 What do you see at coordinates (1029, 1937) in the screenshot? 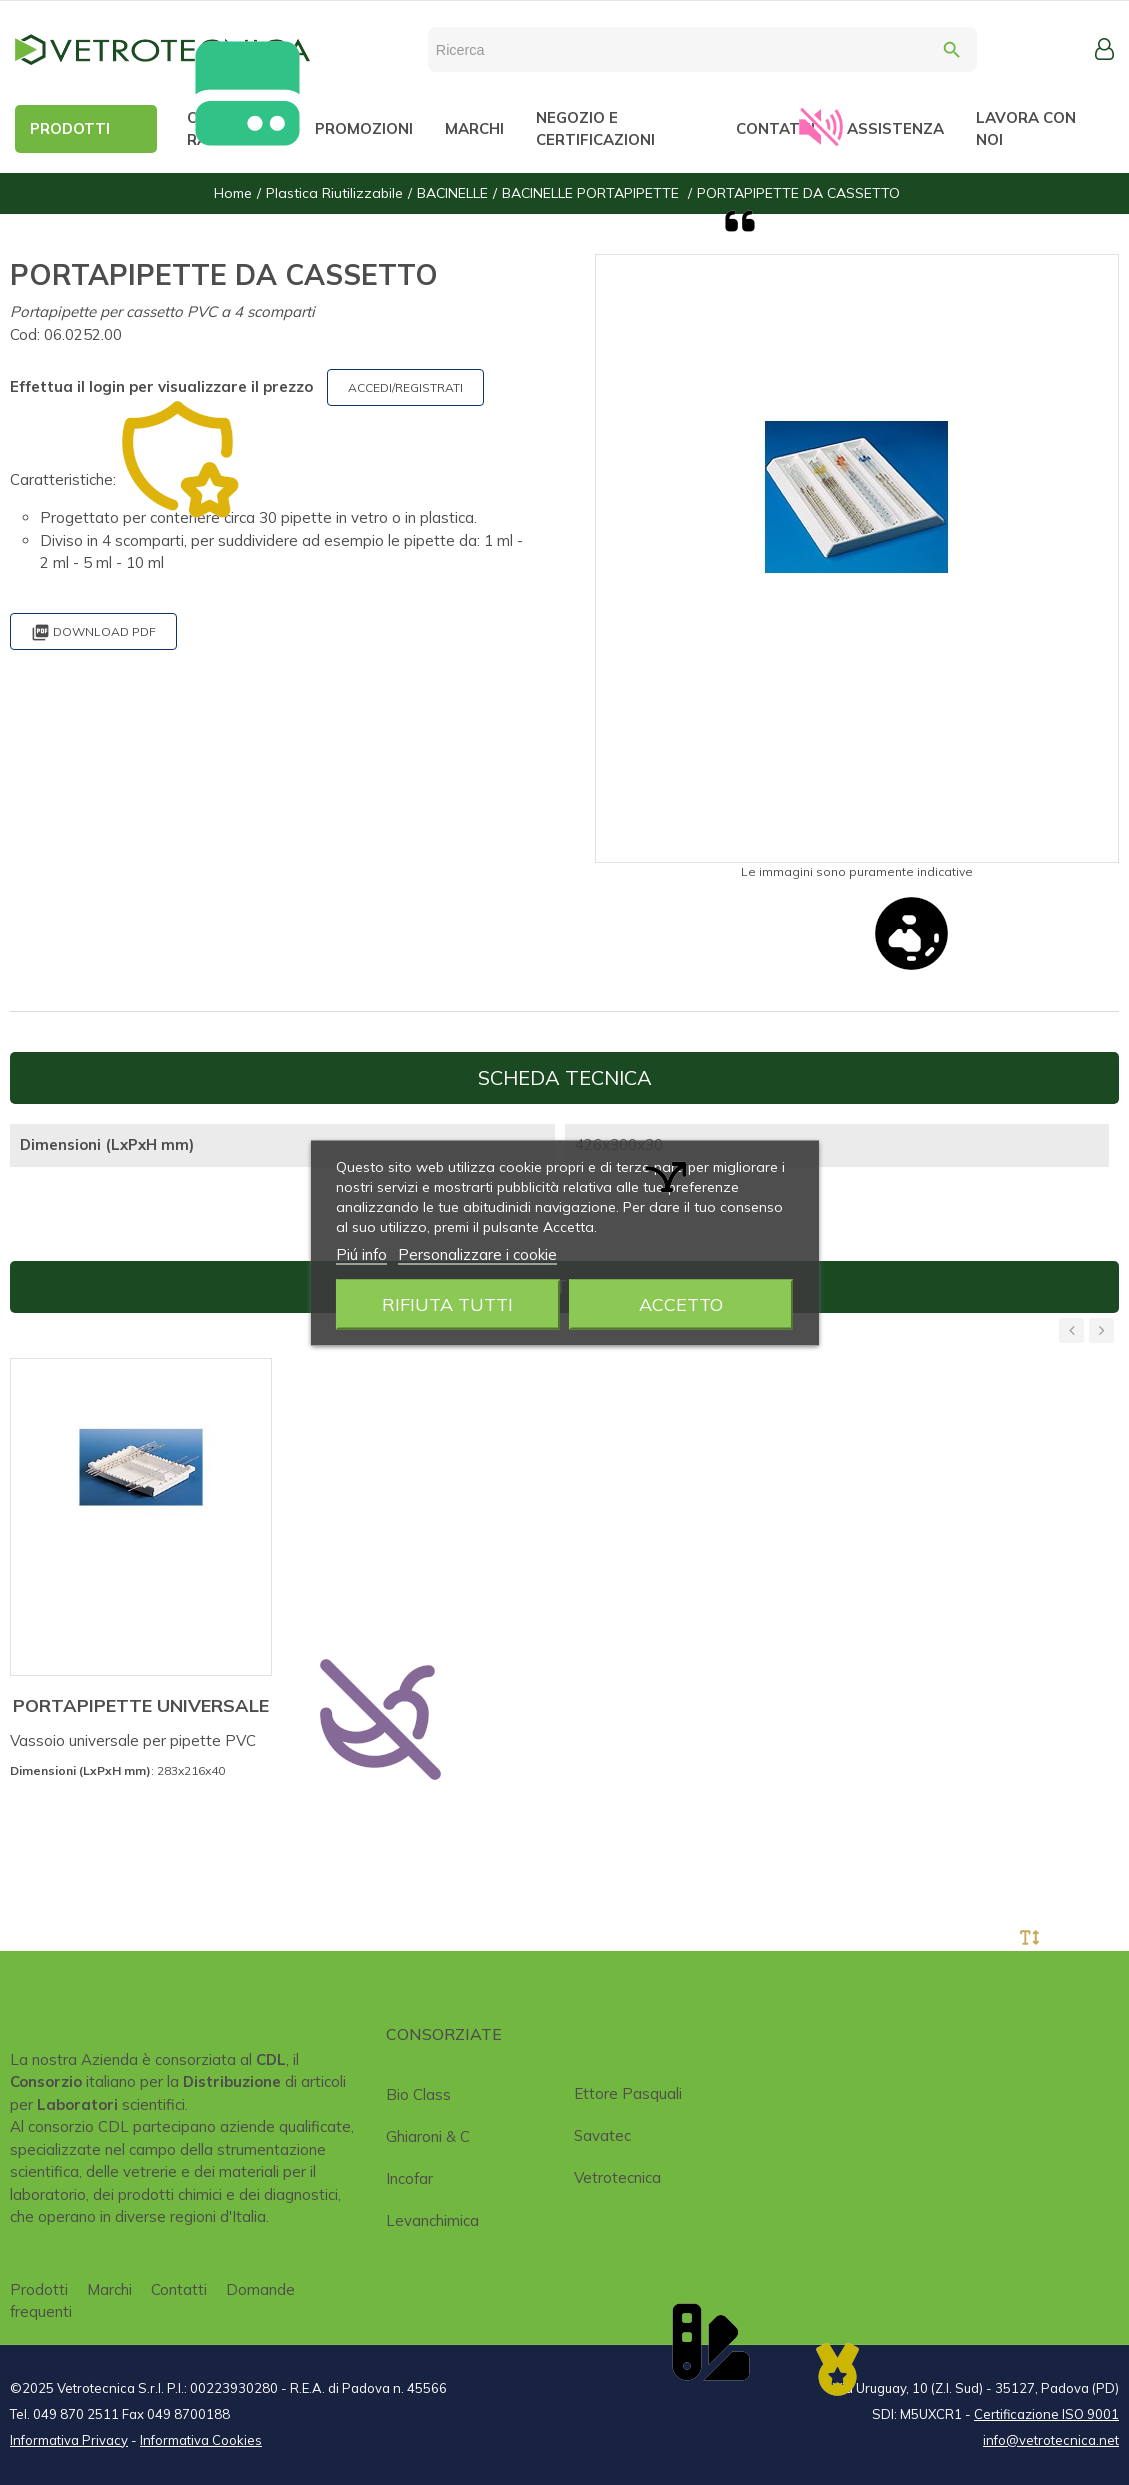
I see `adjust text height or line spacing` at bounding box center [1029, 1937].